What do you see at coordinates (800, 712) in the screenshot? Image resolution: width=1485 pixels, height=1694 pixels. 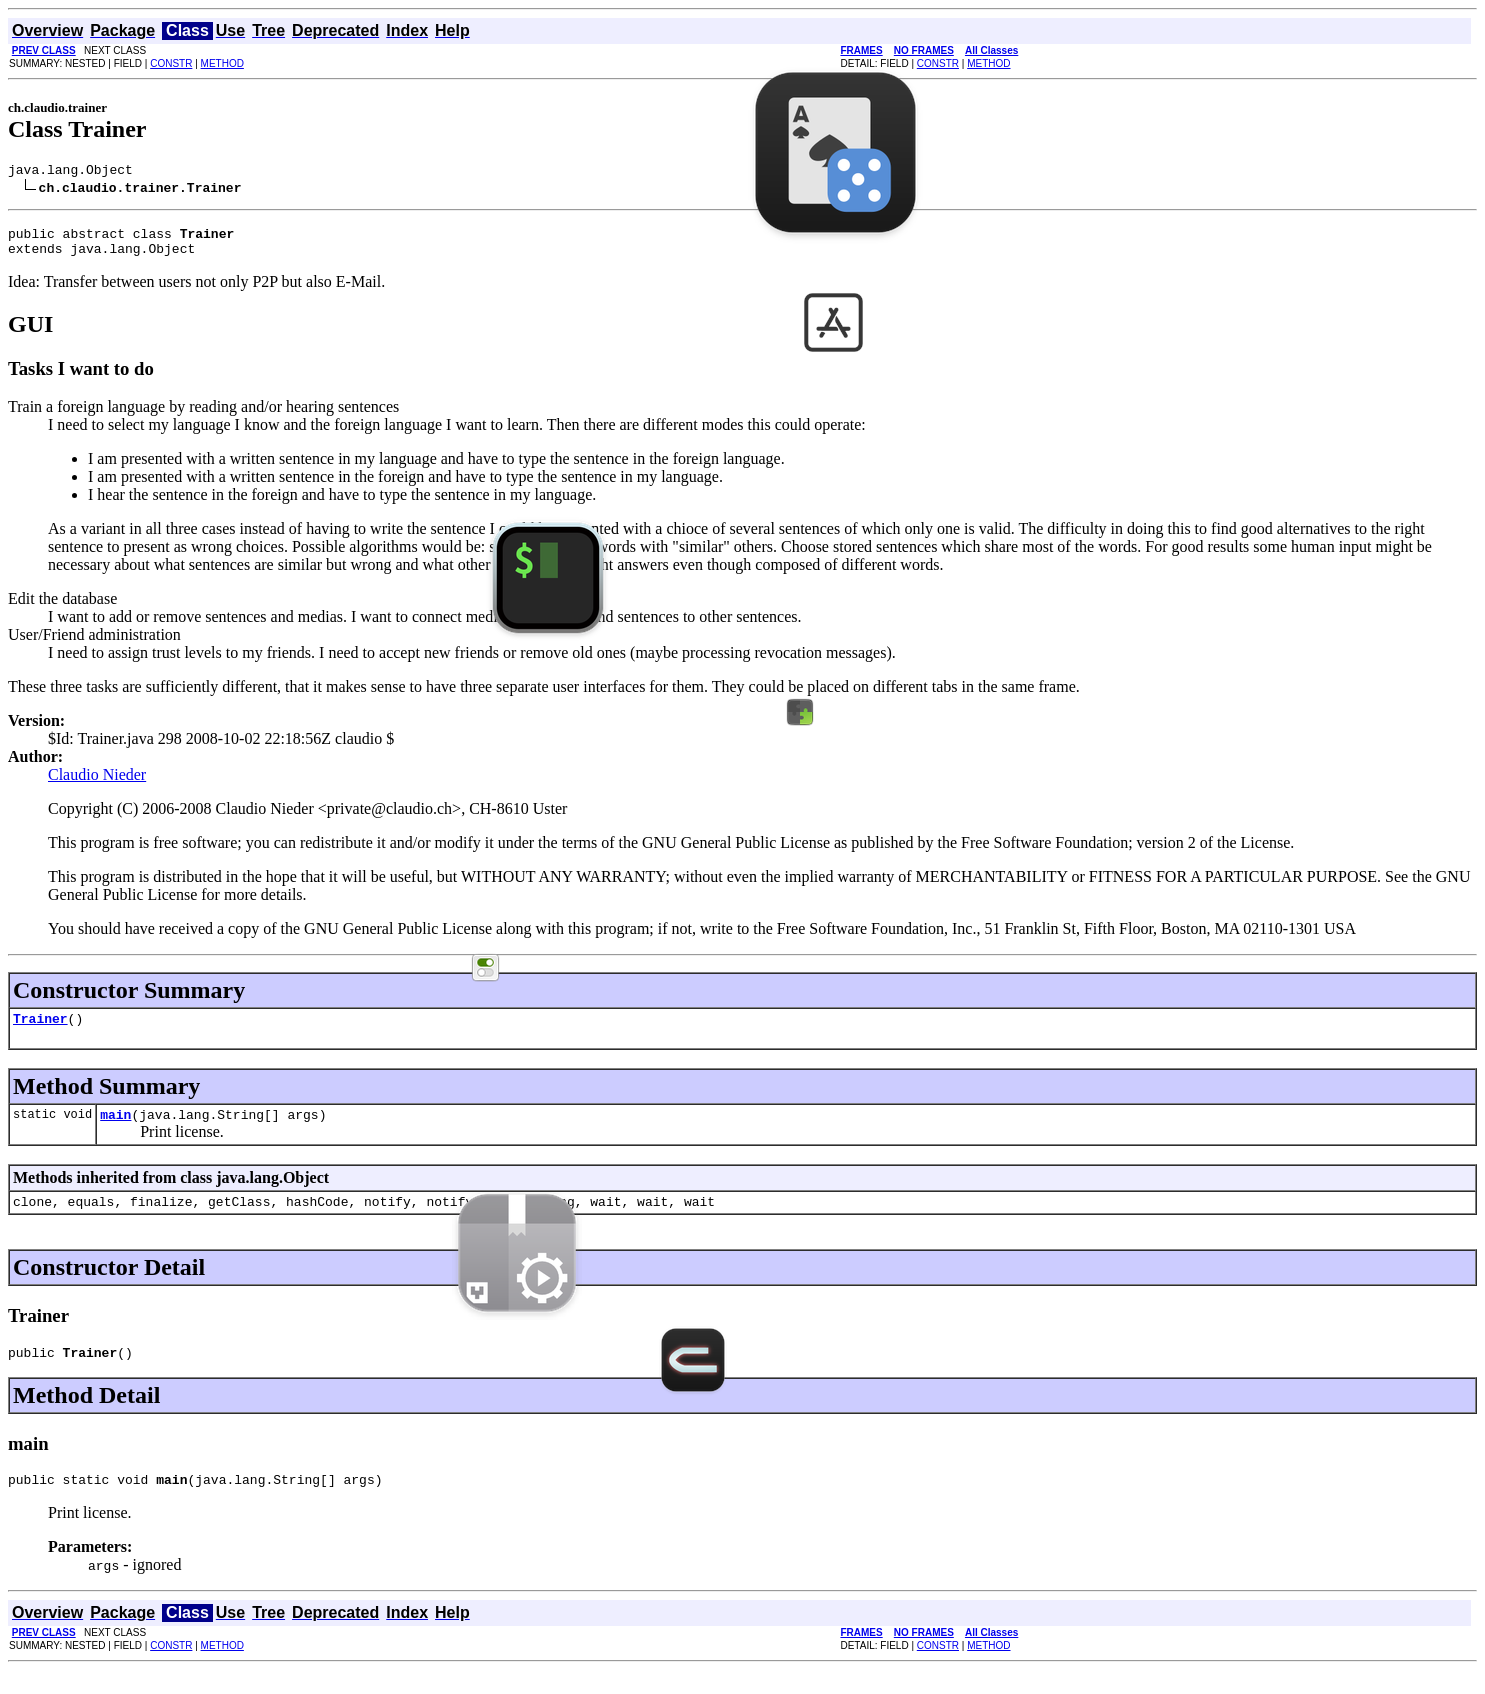 I see `open extension manager app` at bounding box center [800, 712].